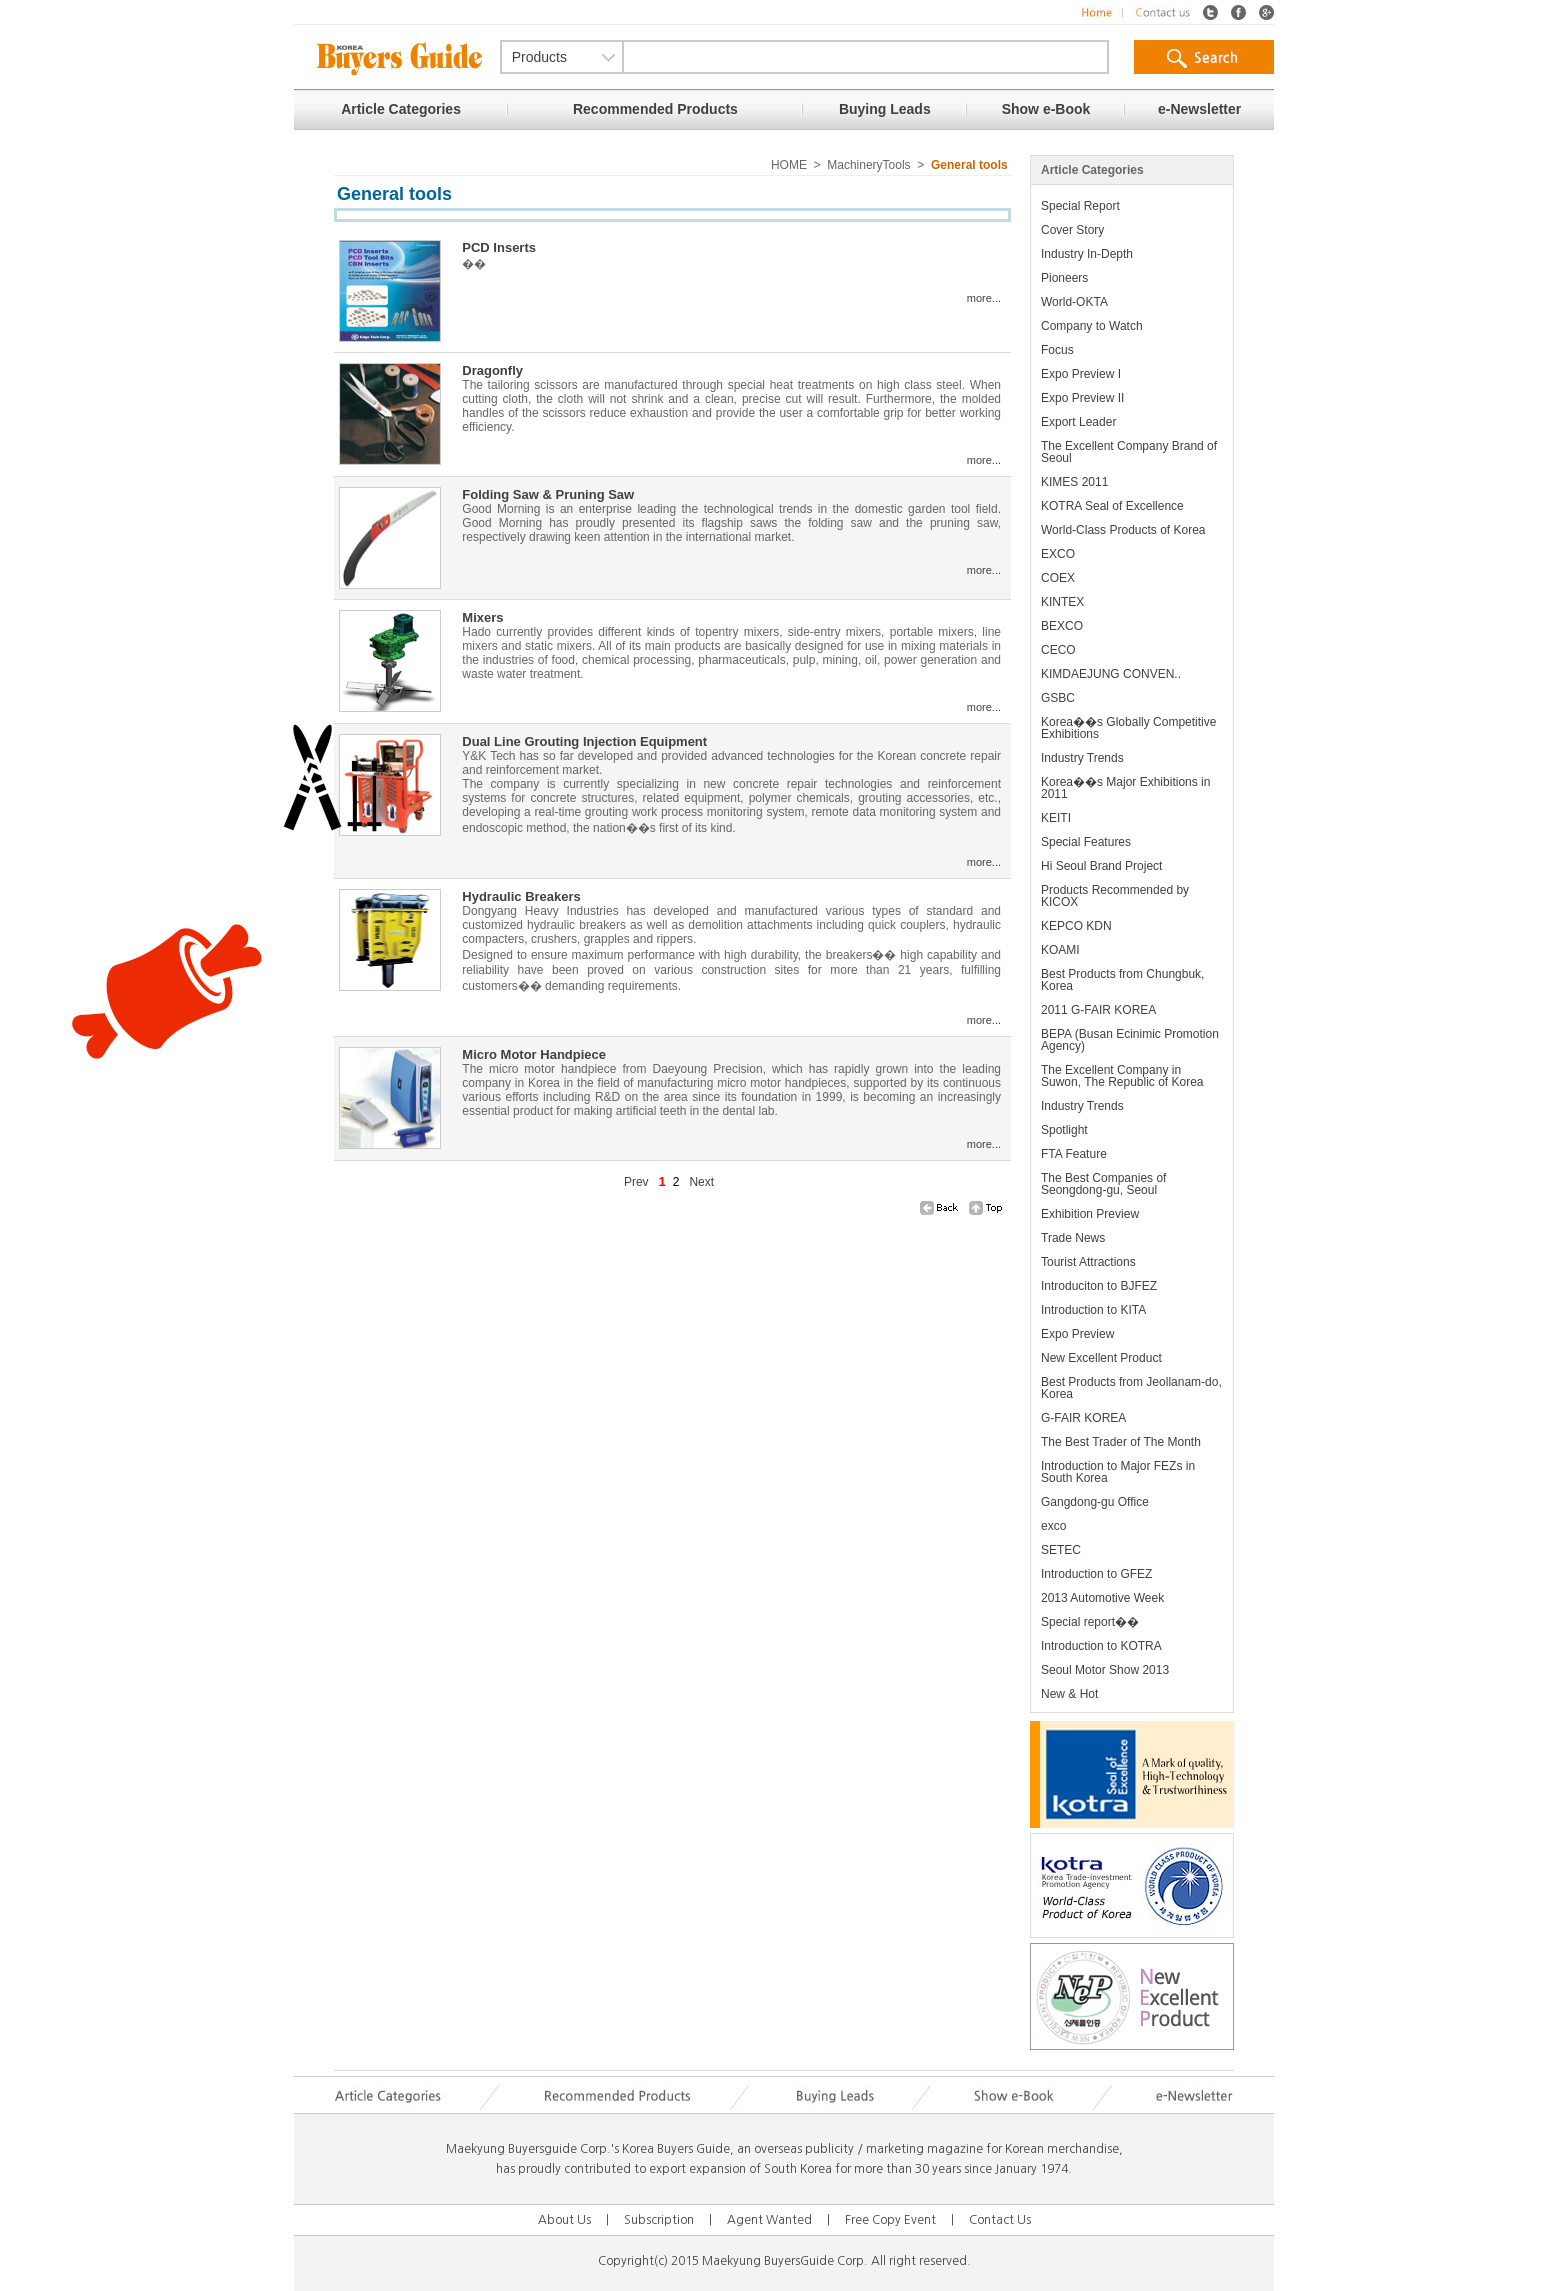  I want to click on food or meat item in a game inventory, so click(165, 986).